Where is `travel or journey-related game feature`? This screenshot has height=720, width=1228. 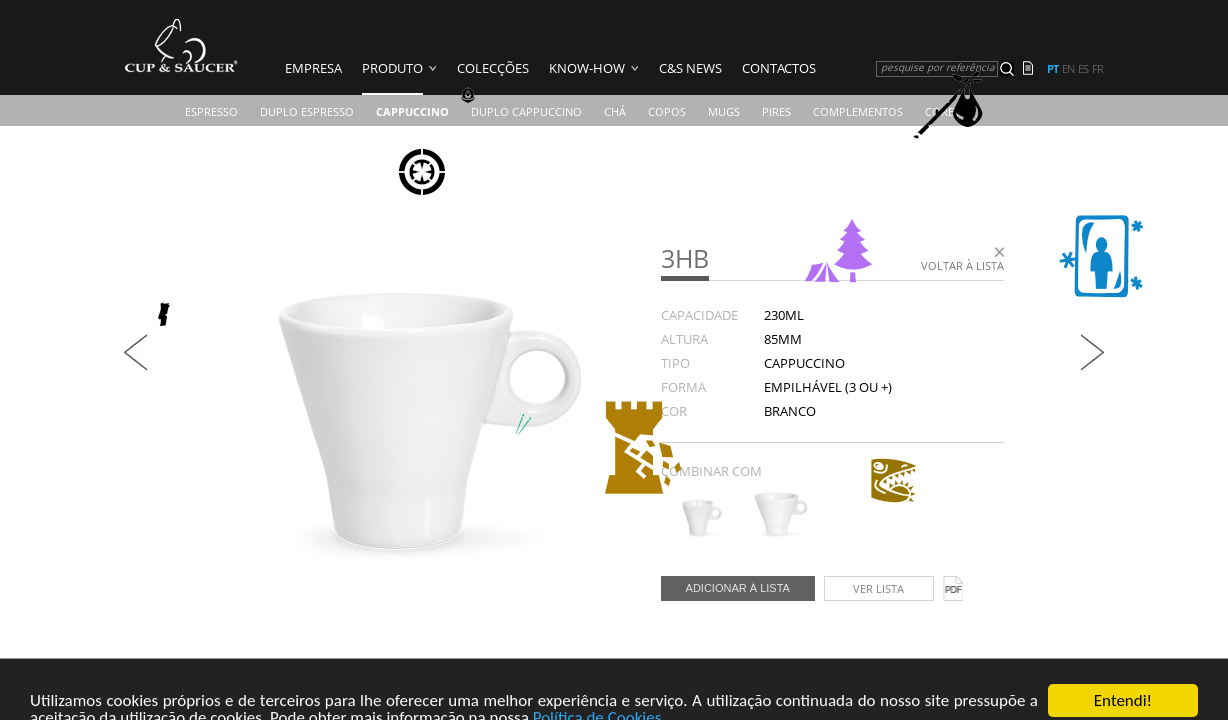
travel or journey-related game feature is located at coordinates (947, 104).